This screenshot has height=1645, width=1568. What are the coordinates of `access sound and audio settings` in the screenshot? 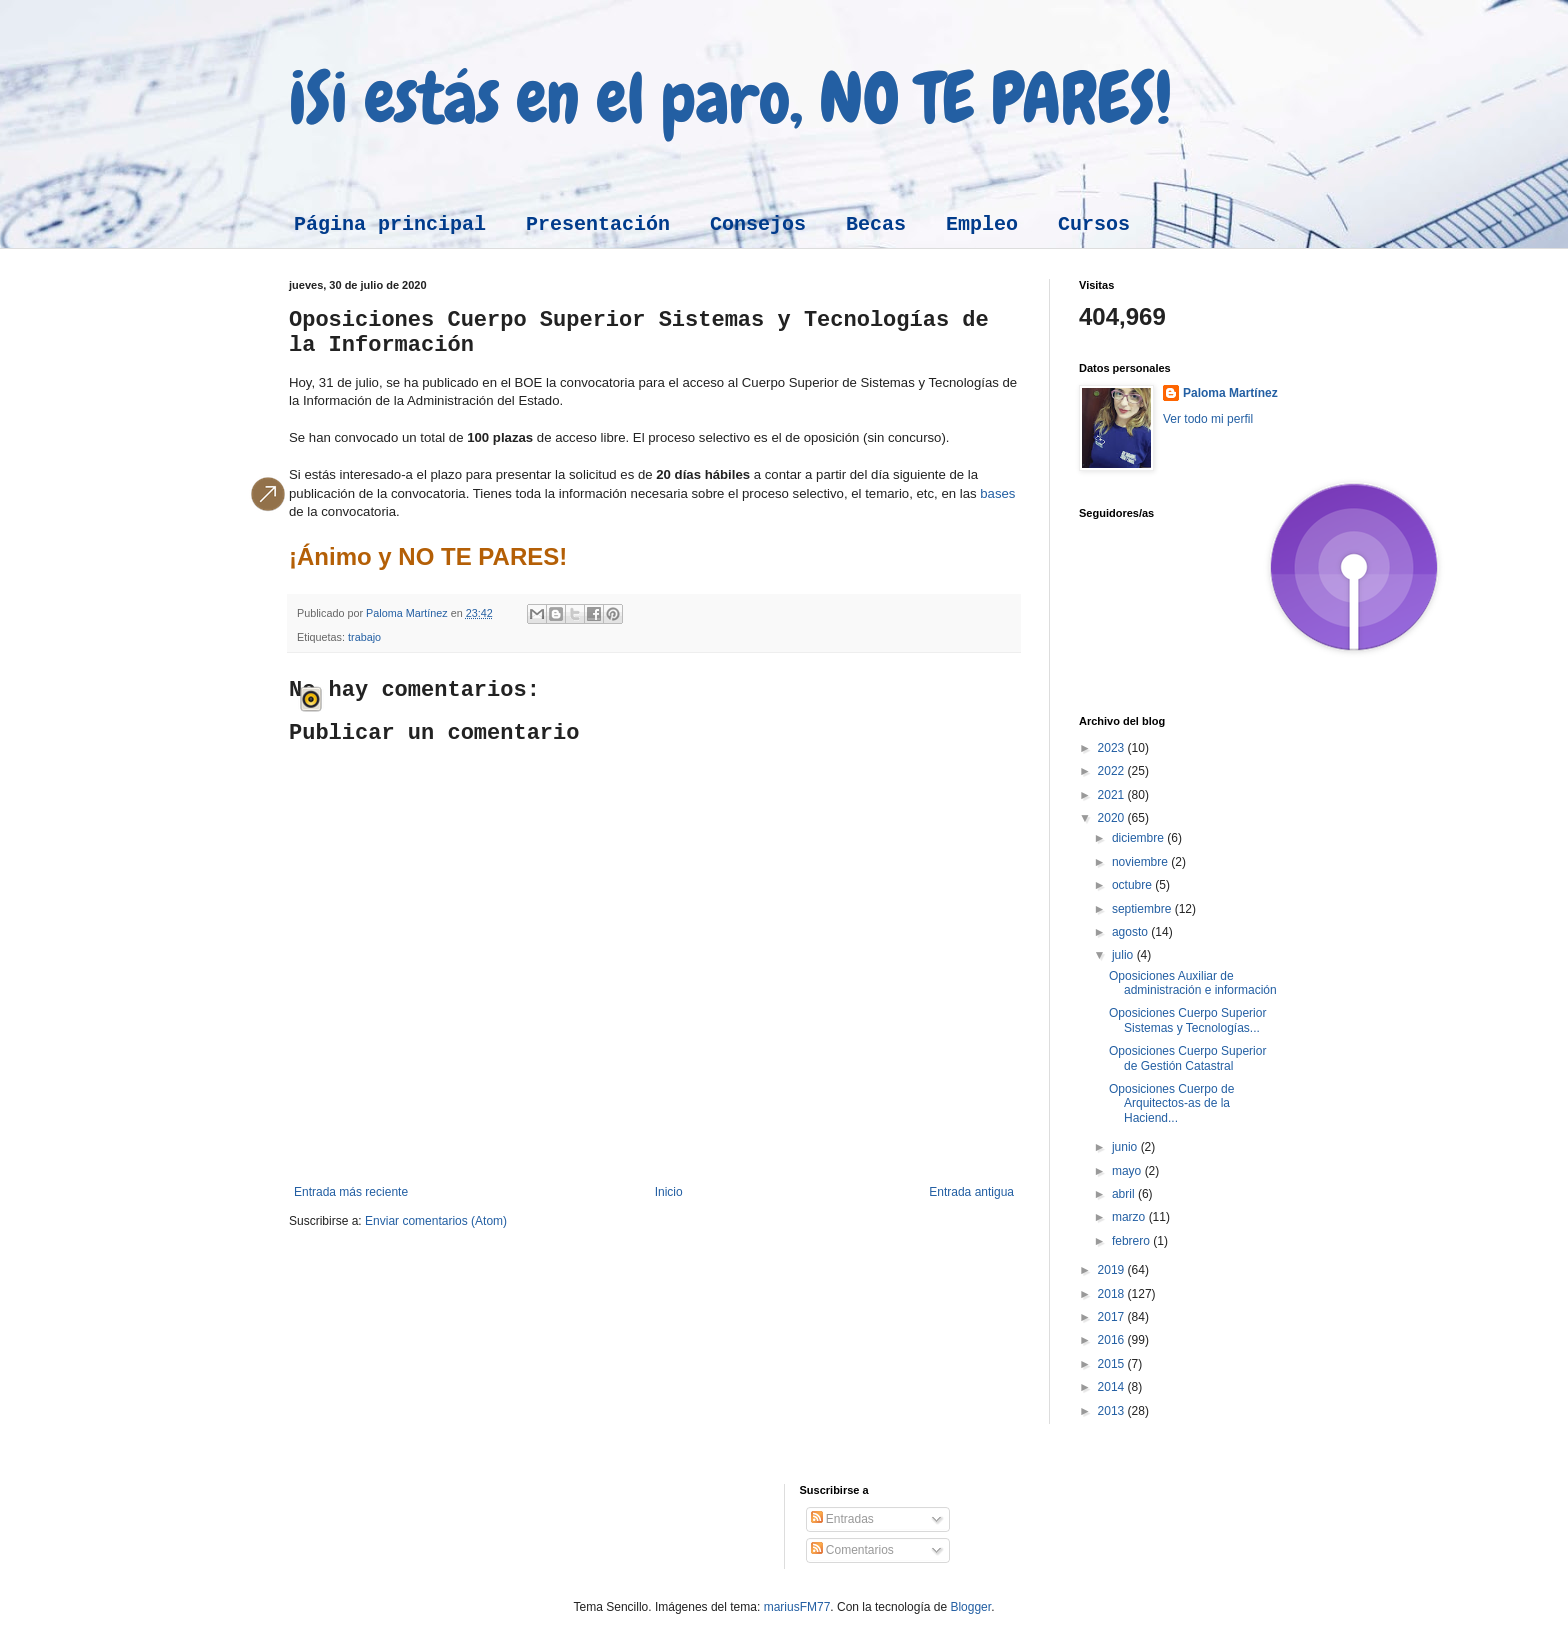 It's located at (311, 699).